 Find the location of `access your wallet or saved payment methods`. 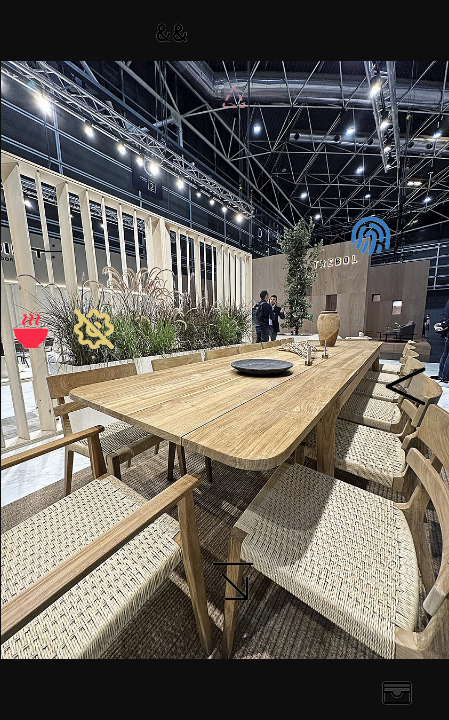

access your wallet or saved payment methods is located at coordinates (397, 693).